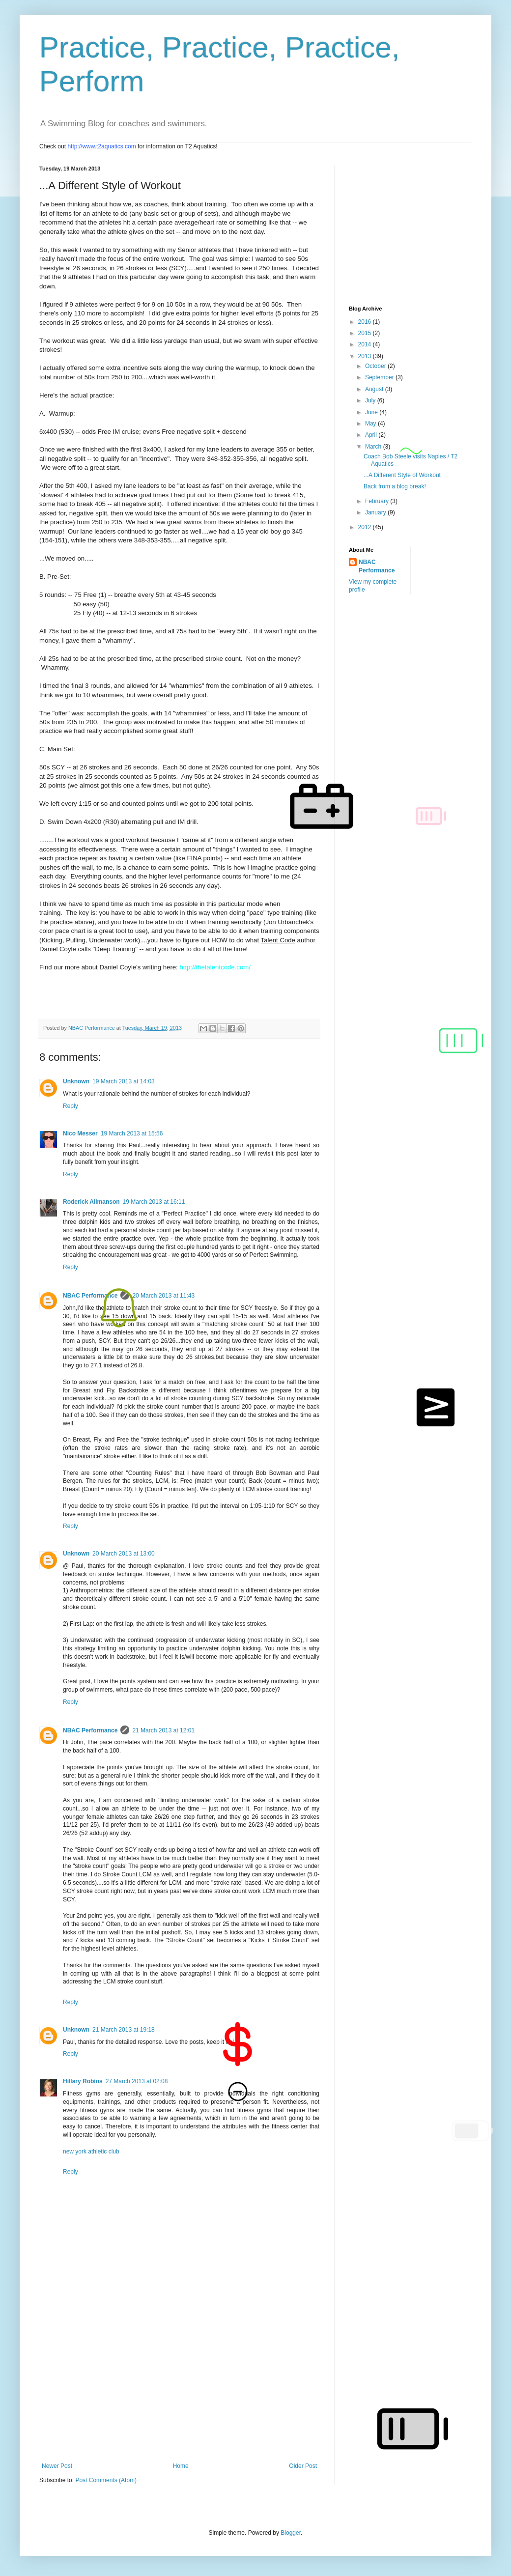 The image size is (511, 2576). I want to click on view pricing or payment options, so click(237, 2044).